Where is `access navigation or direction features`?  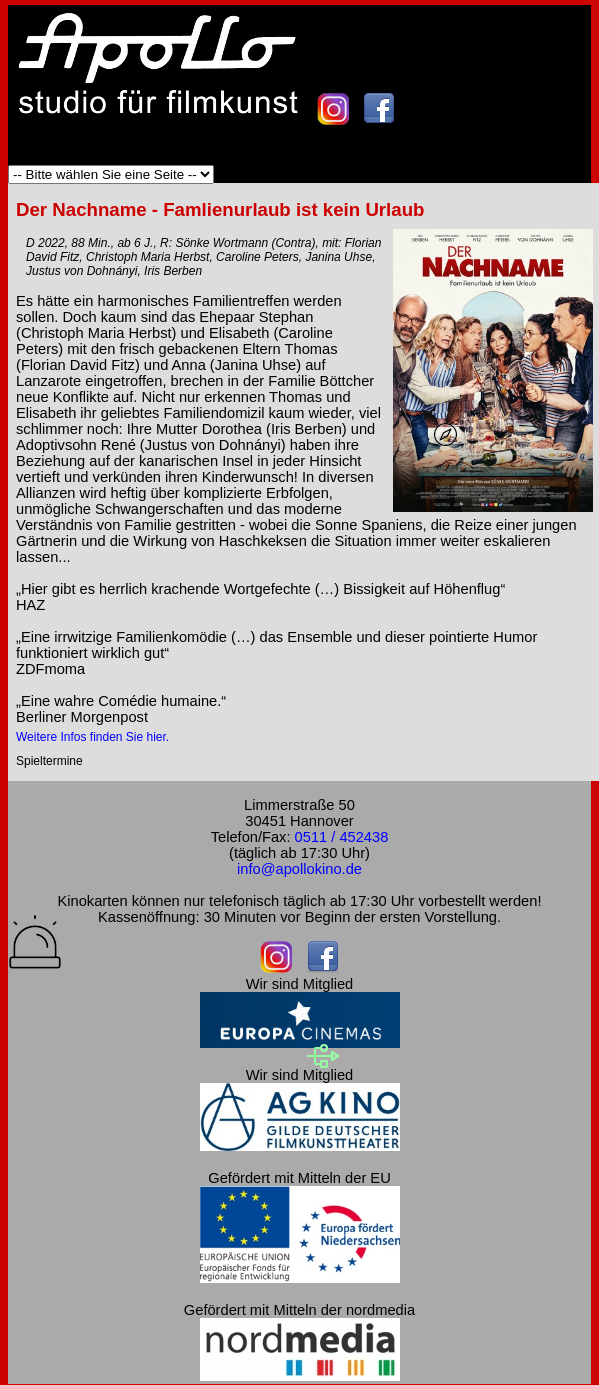 access navigation or direction features is located at coordinates (445, 434).